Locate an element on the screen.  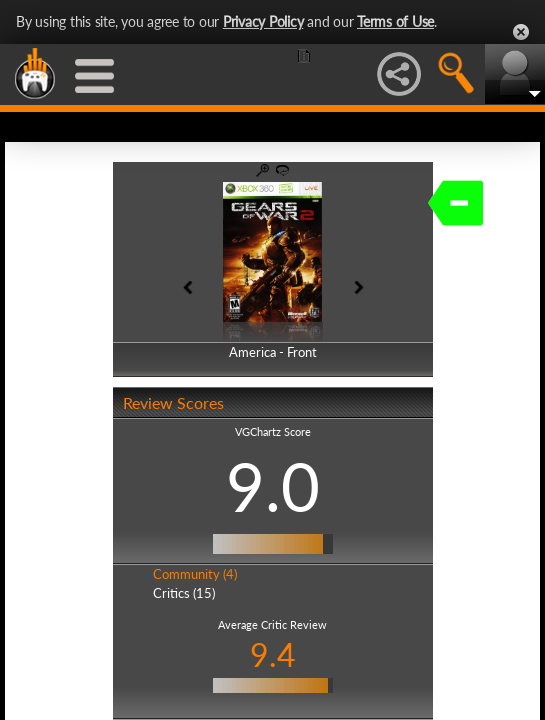
delete the last character entered is located at coordinates (458, 203).